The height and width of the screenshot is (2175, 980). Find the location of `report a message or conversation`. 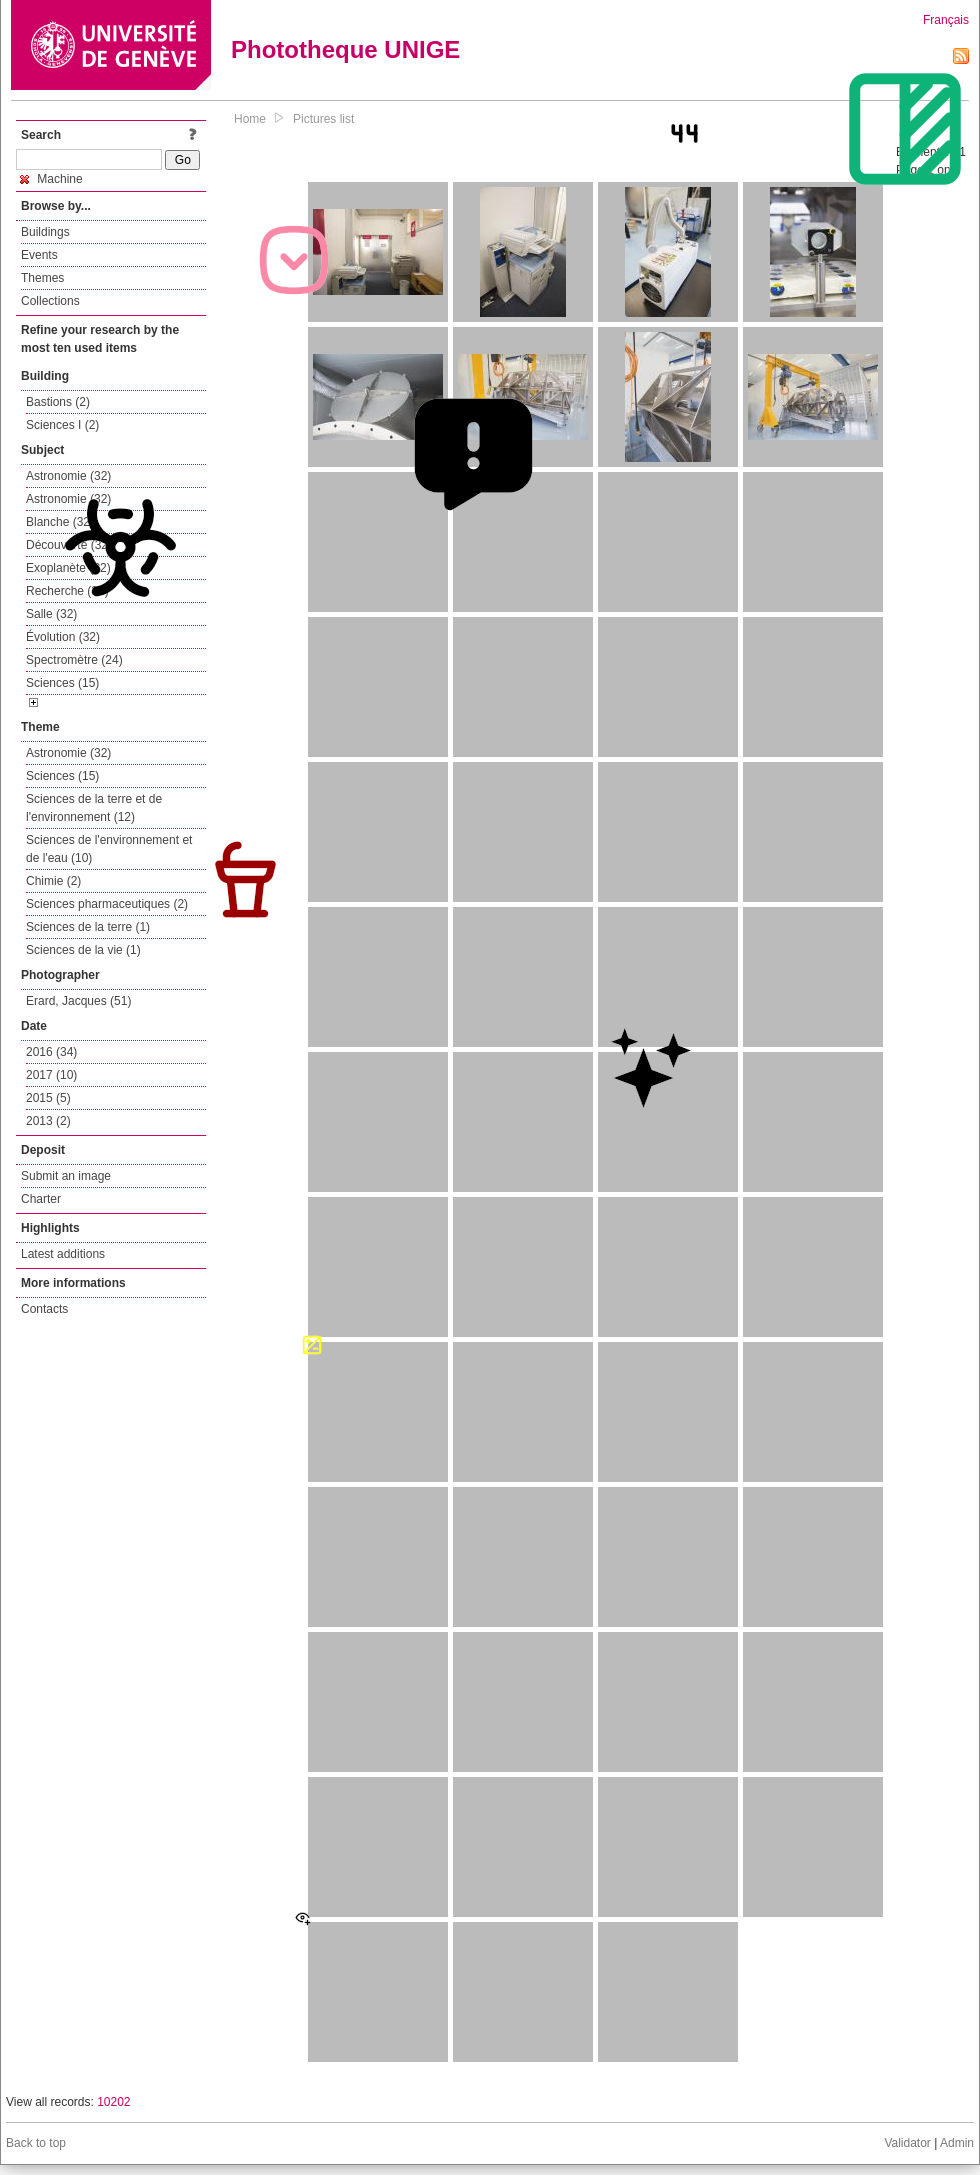

report a message or conversation is located at coordinates (473, 451).